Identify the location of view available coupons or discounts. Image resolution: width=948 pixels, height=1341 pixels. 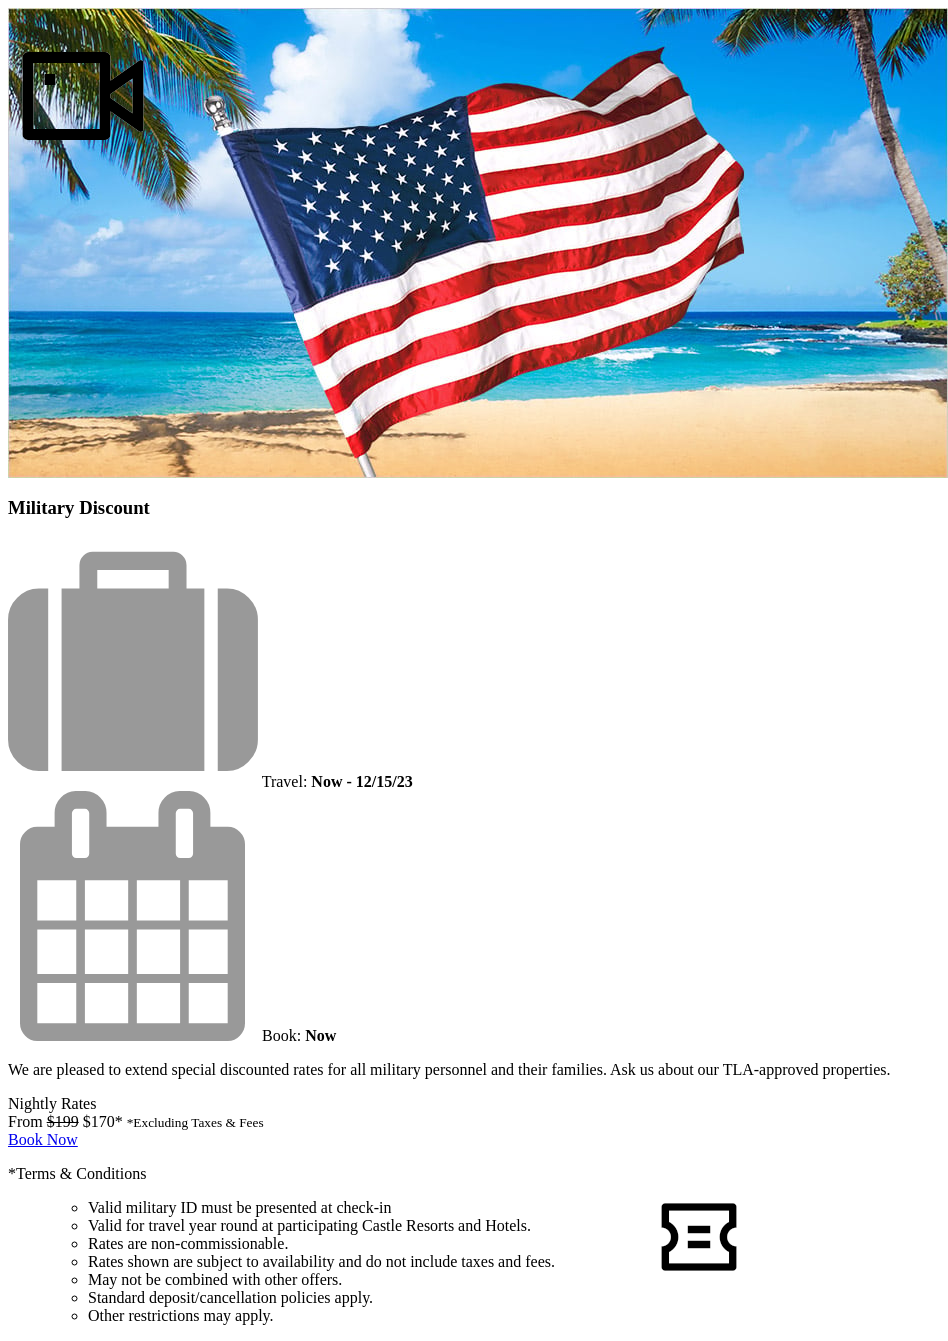
(699, 1237).